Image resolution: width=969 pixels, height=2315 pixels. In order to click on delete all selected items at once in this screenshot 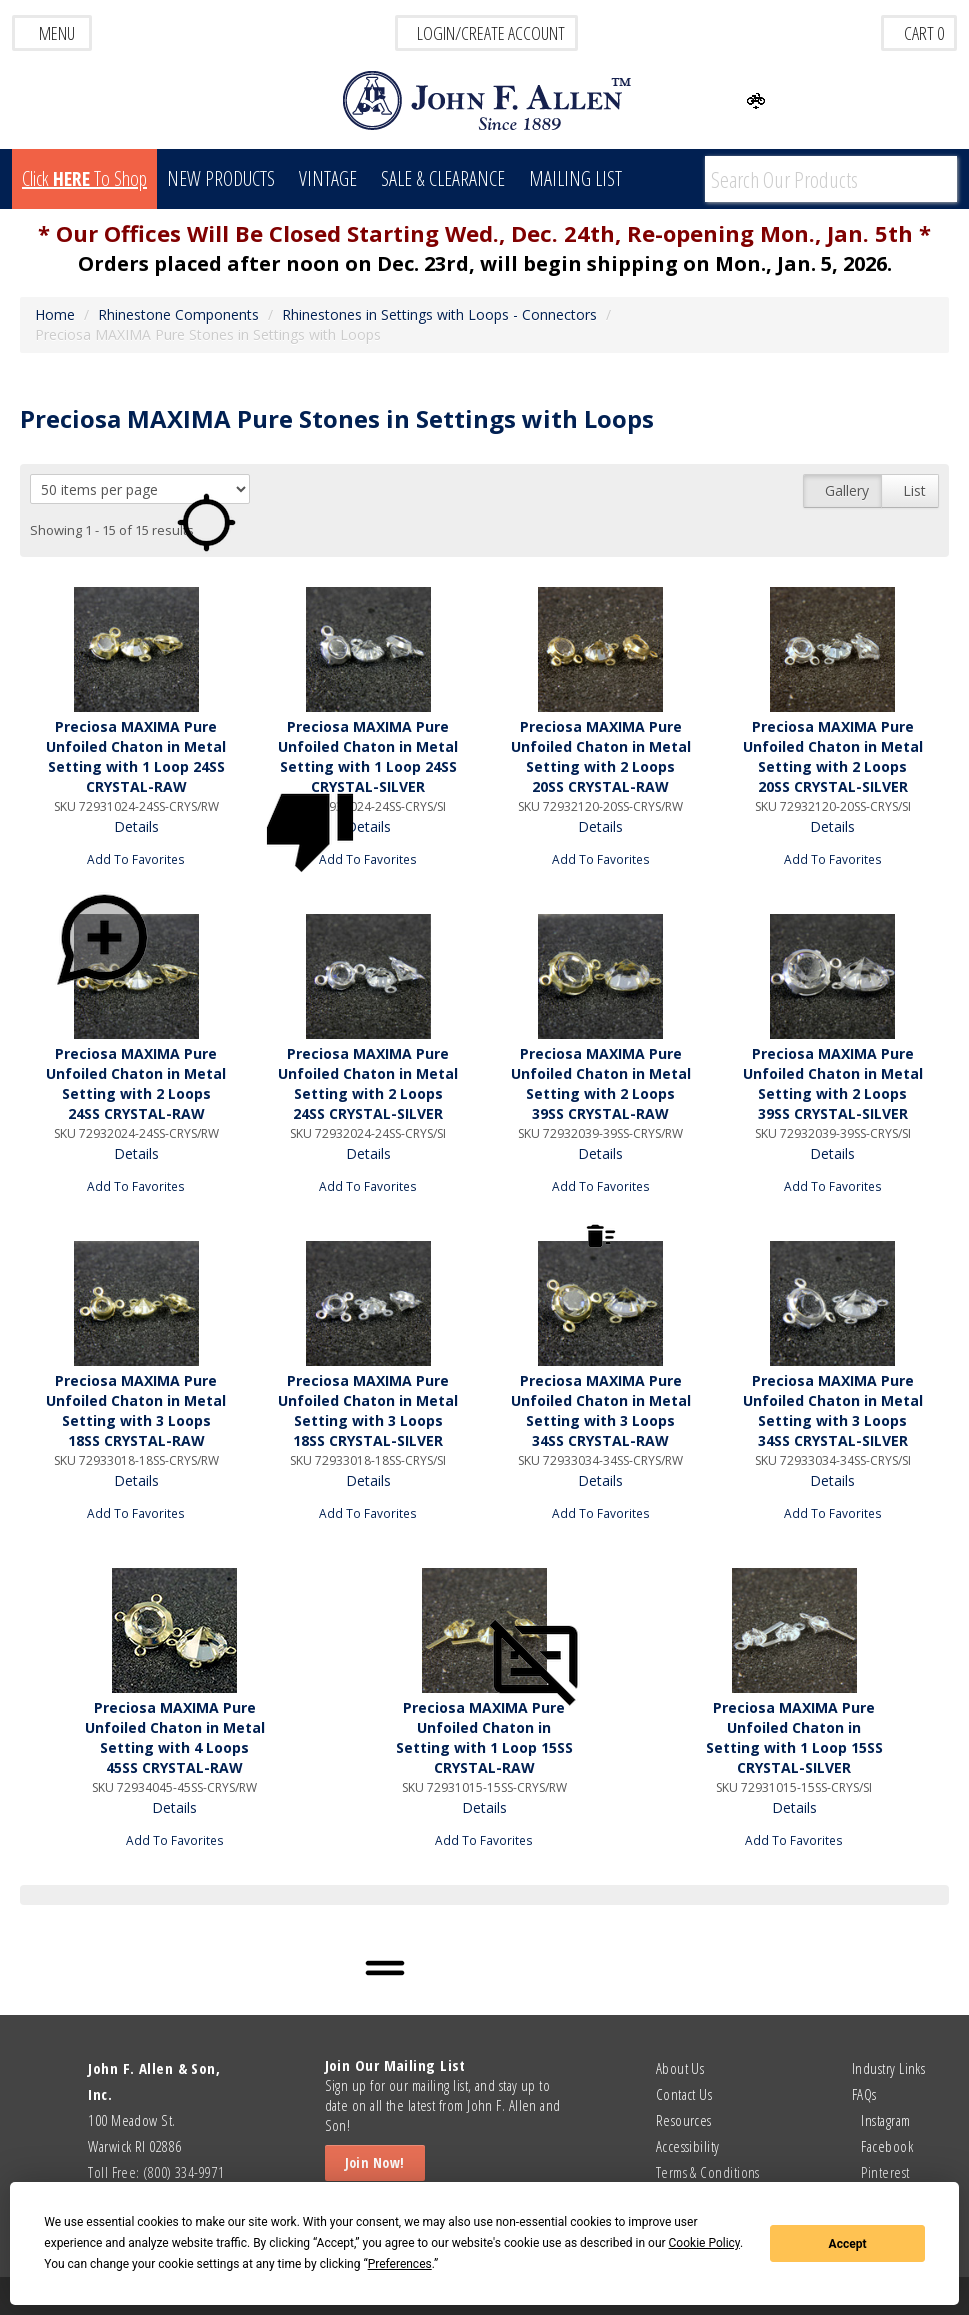, I will do `click(601, 1236)`.